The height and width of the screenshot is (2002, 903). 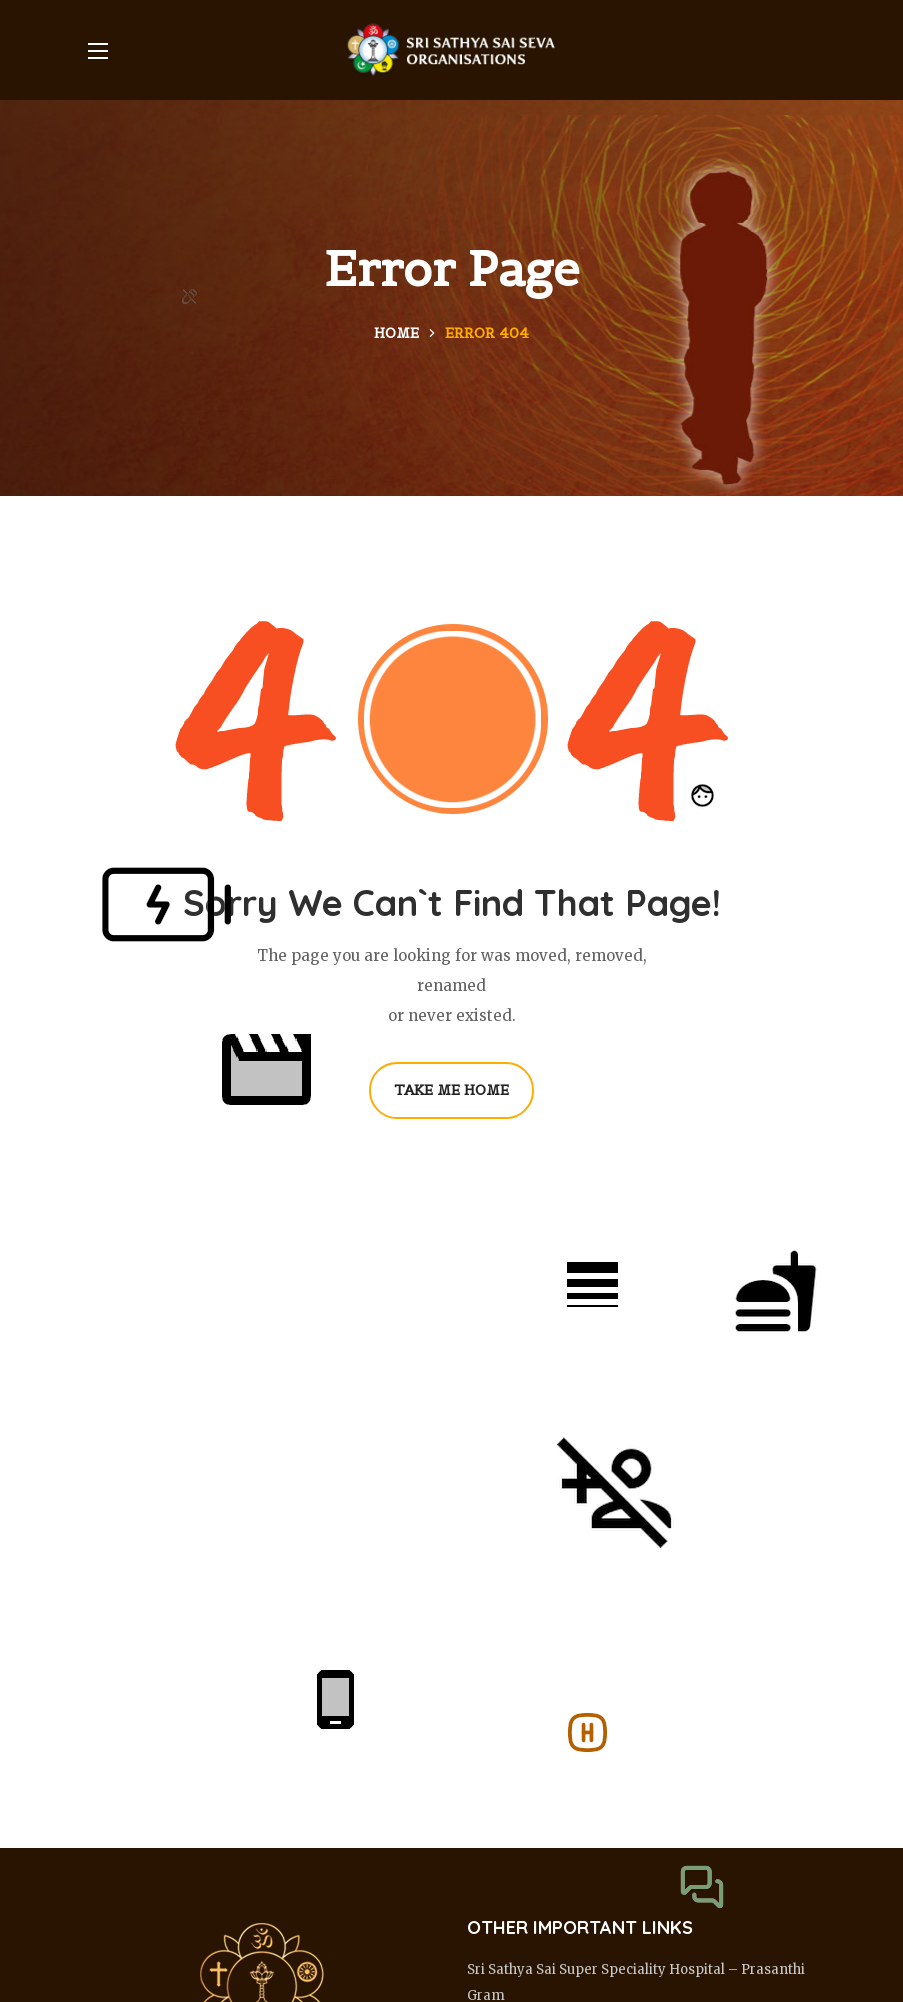 What do you see at coordinates (189, 296) in the screenshot?
I see `editing is disabled` at bounding box center [189, 296].